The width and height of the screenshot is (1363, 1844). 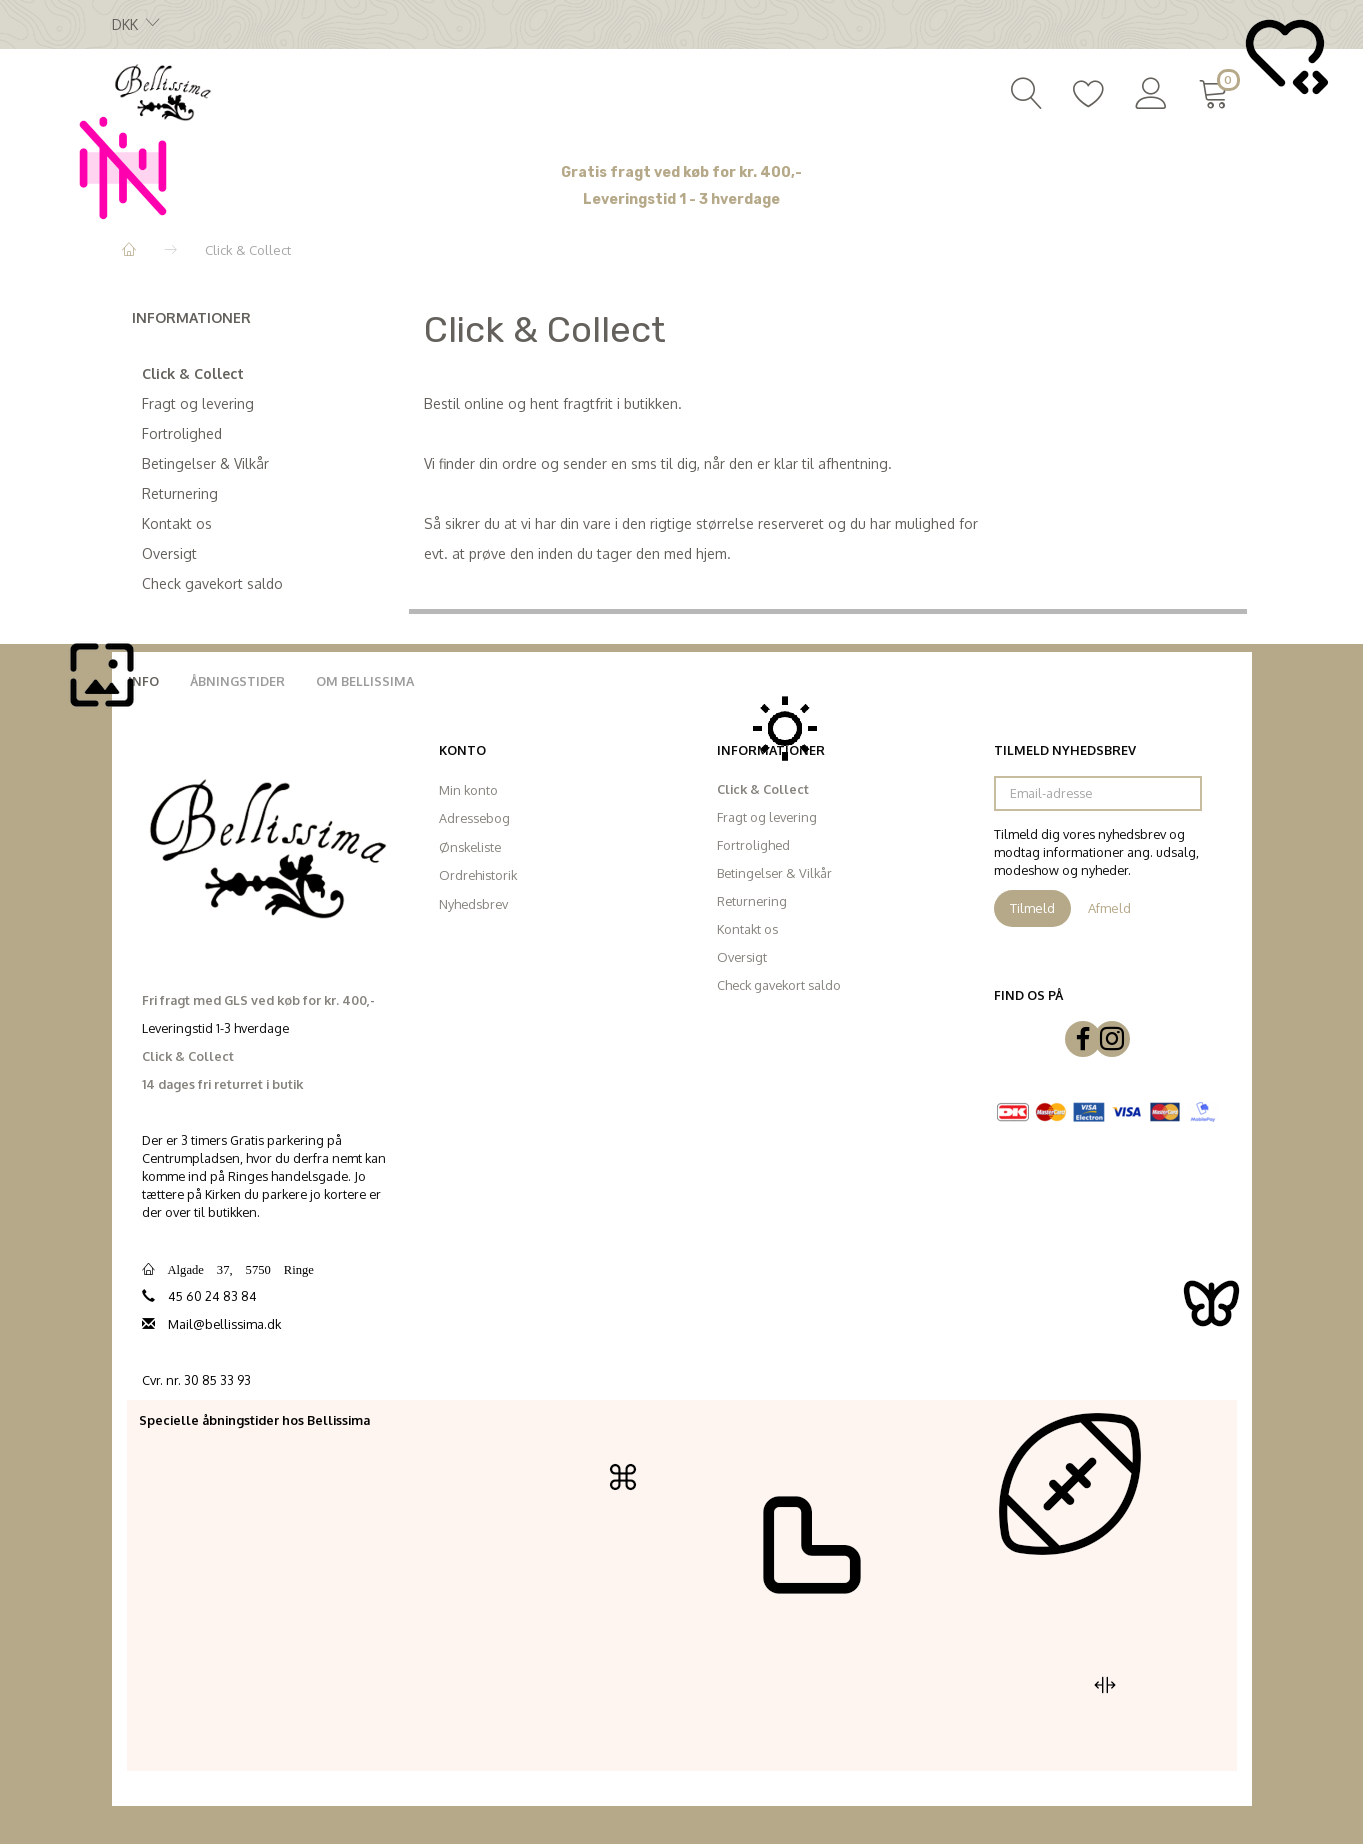 What do you see at coordinates (1070, 1484) in the screenshot?
I see `access sports scores and updates` at bounding box center [1070, 1484].